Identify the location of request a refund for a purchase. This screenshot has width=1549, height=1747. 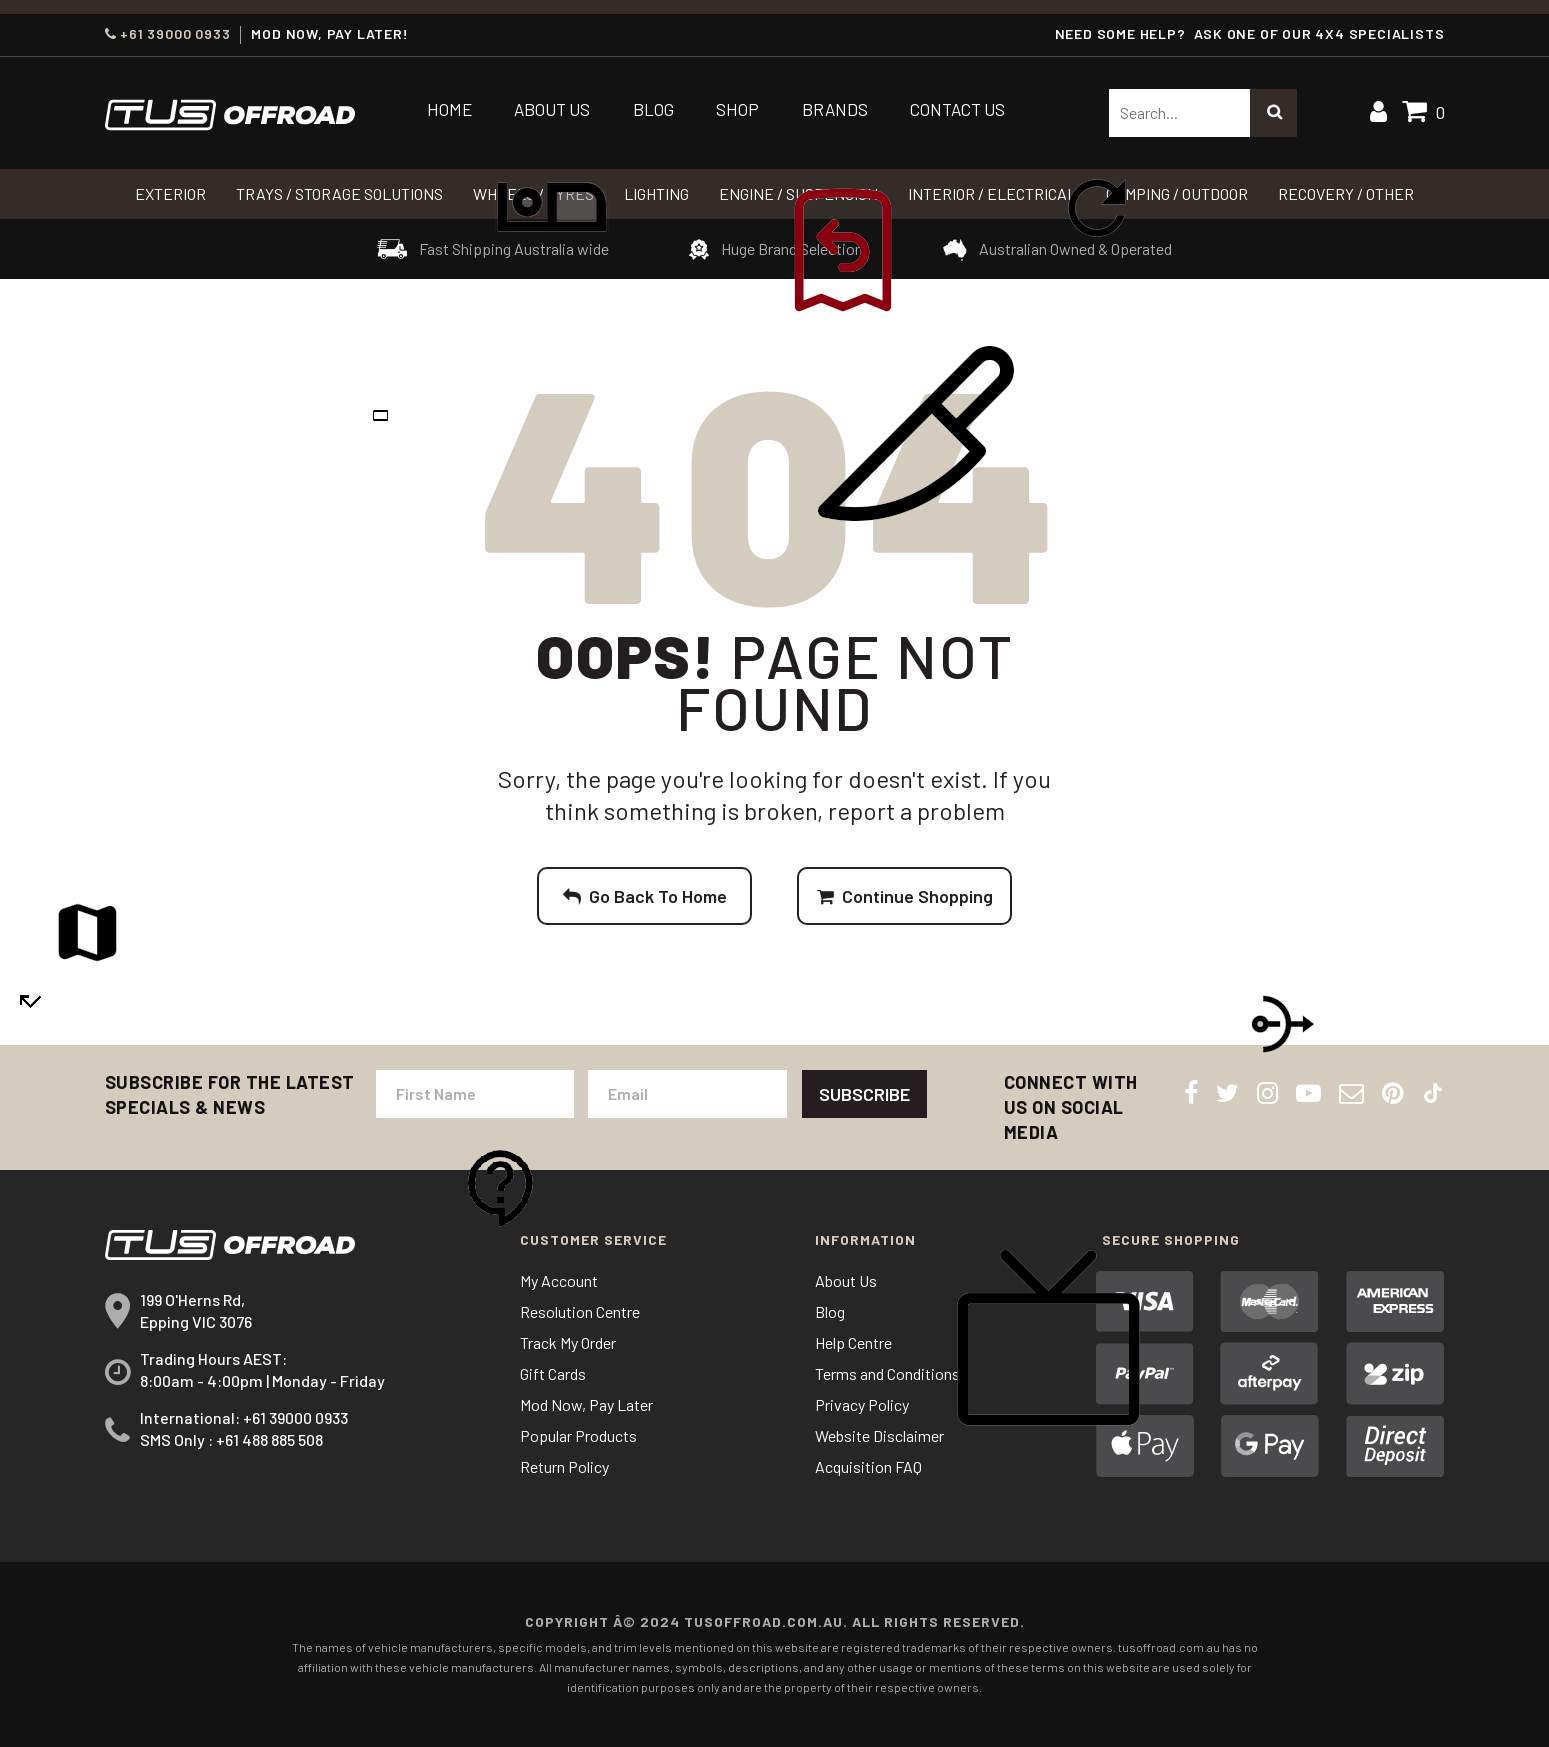
(843, 250).